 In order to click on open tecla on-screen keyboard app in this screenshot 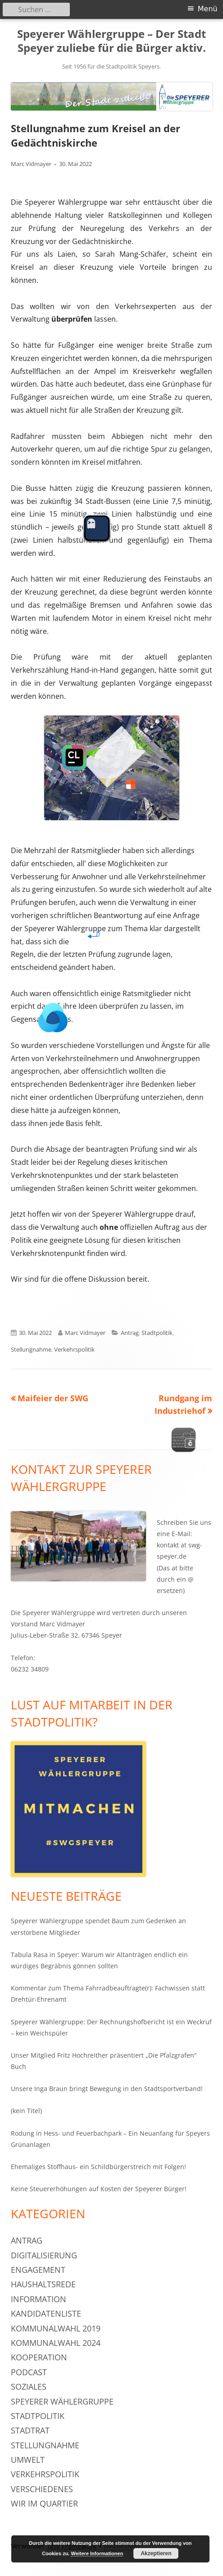, I will do `click(183, 1440)`.